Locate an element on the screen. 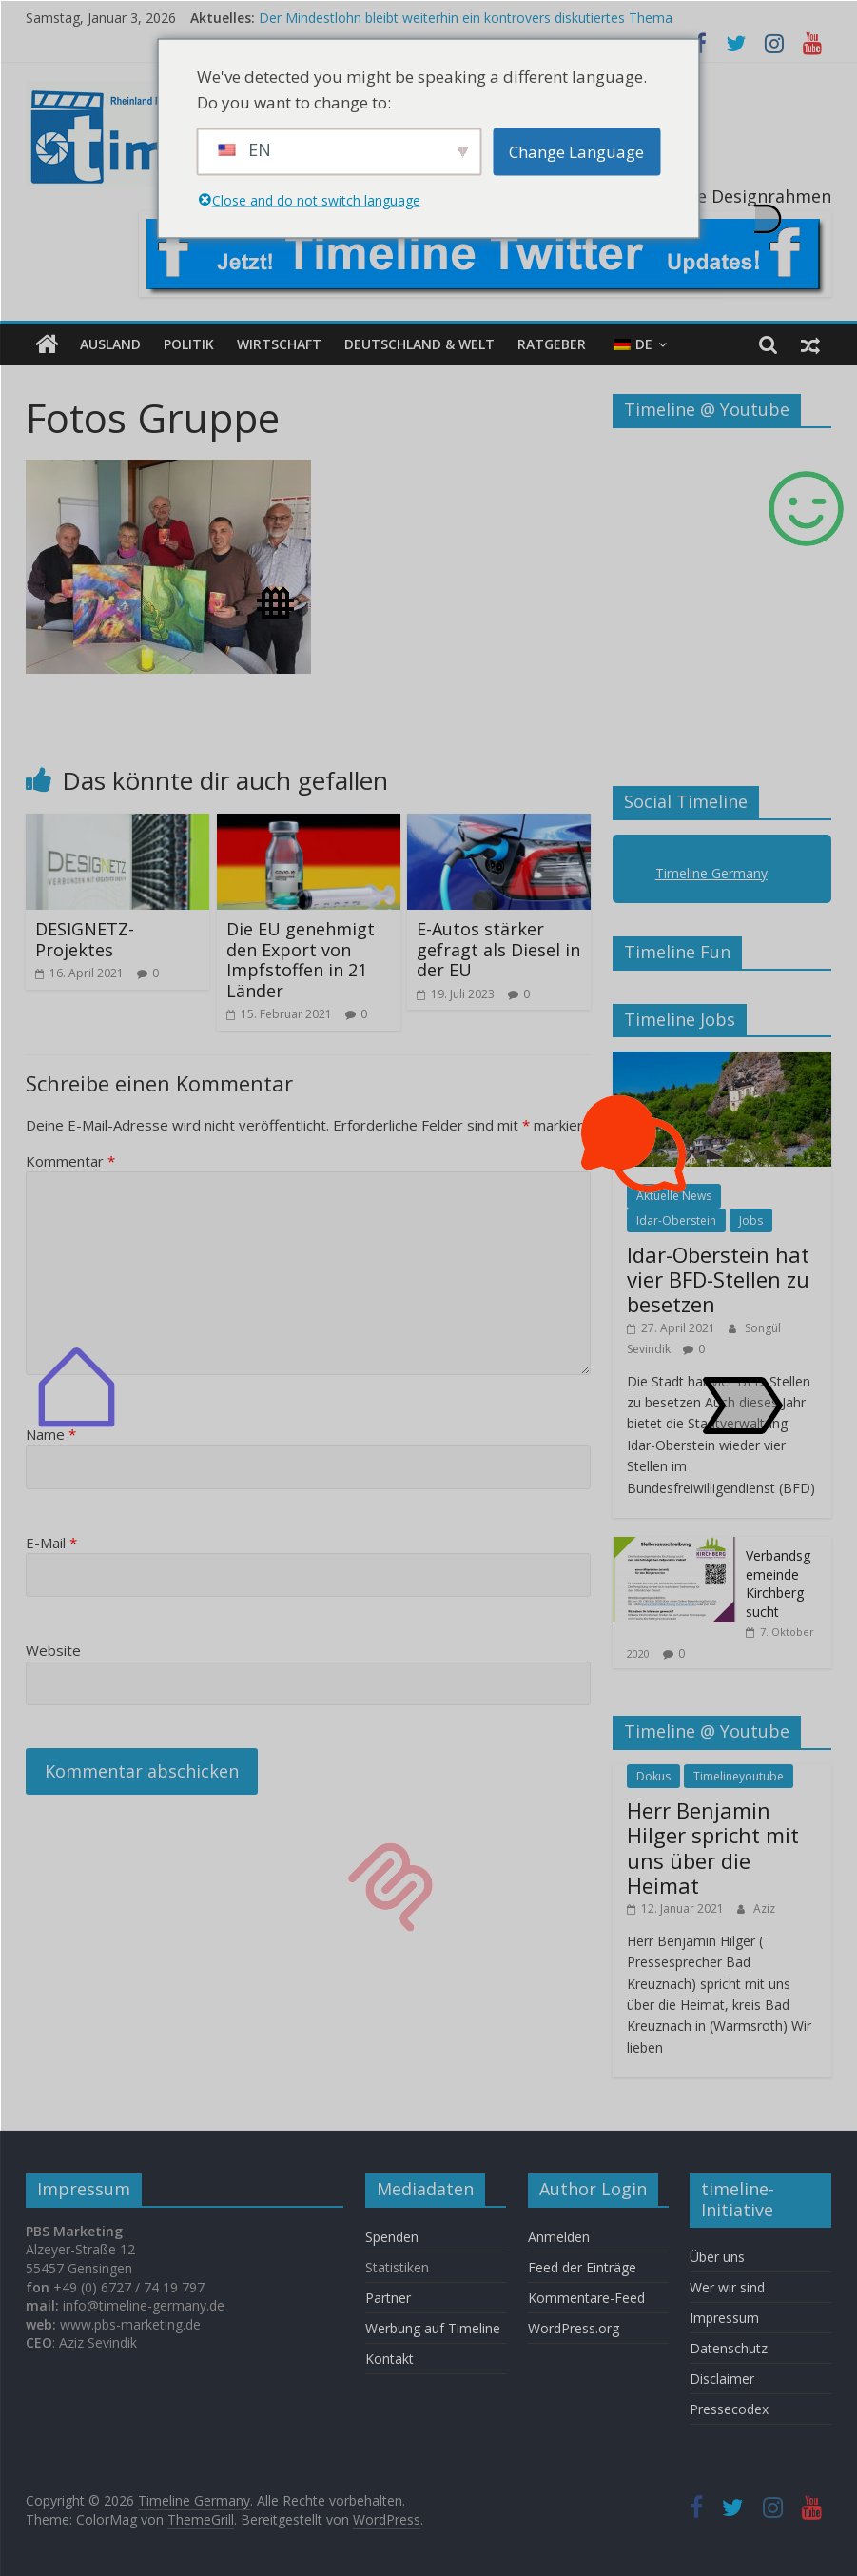  indicates a proper superset relationship in mathematical notation is located at coordinates (766, 219).